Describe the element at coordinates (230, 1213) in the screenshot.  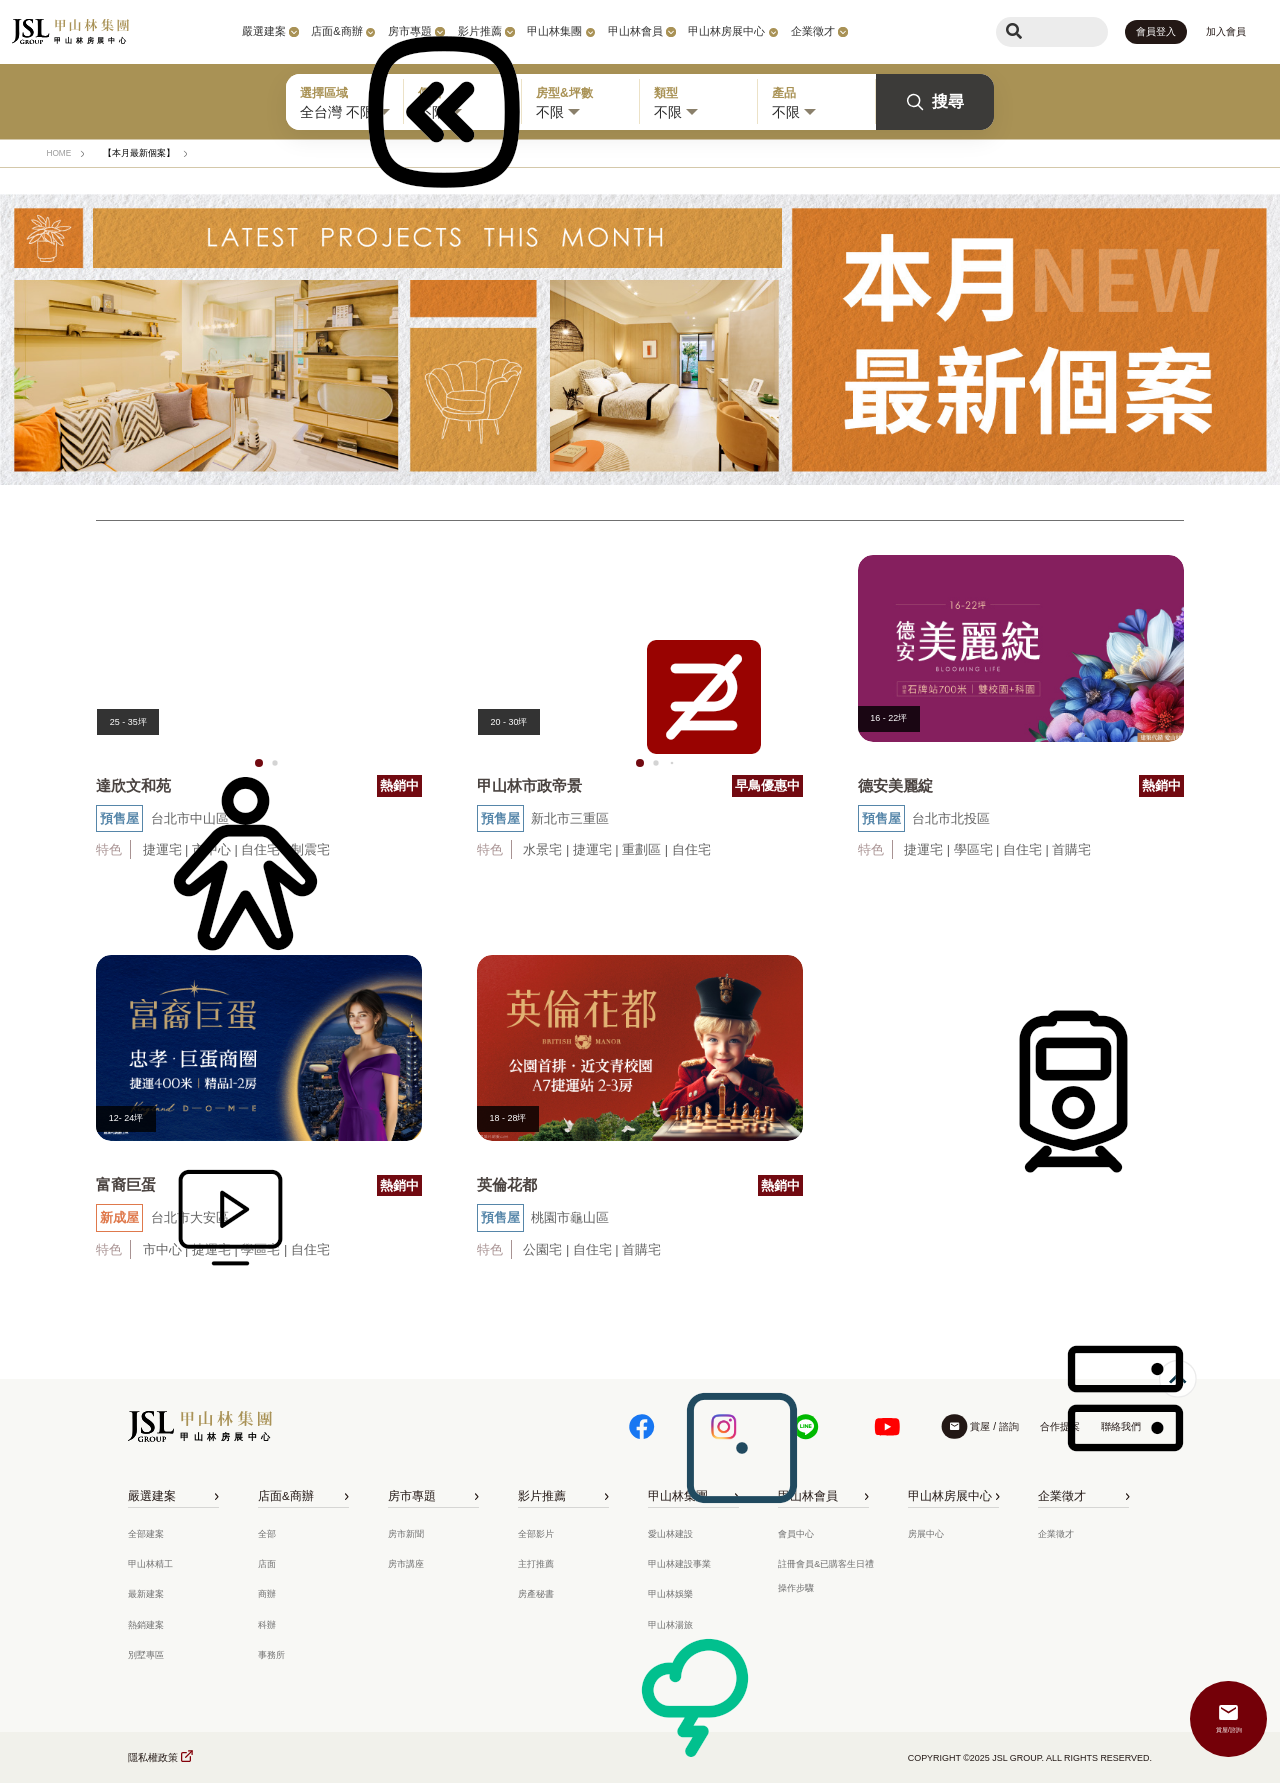
I see `play video on display` at that location.